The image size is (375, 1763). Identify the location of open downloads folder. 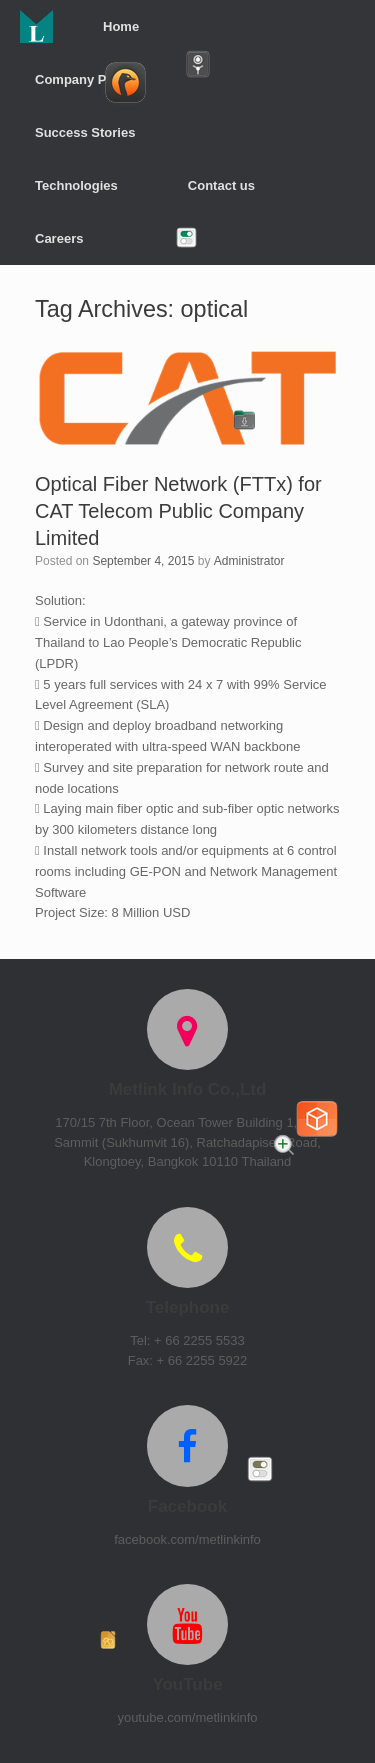
(244, 419).